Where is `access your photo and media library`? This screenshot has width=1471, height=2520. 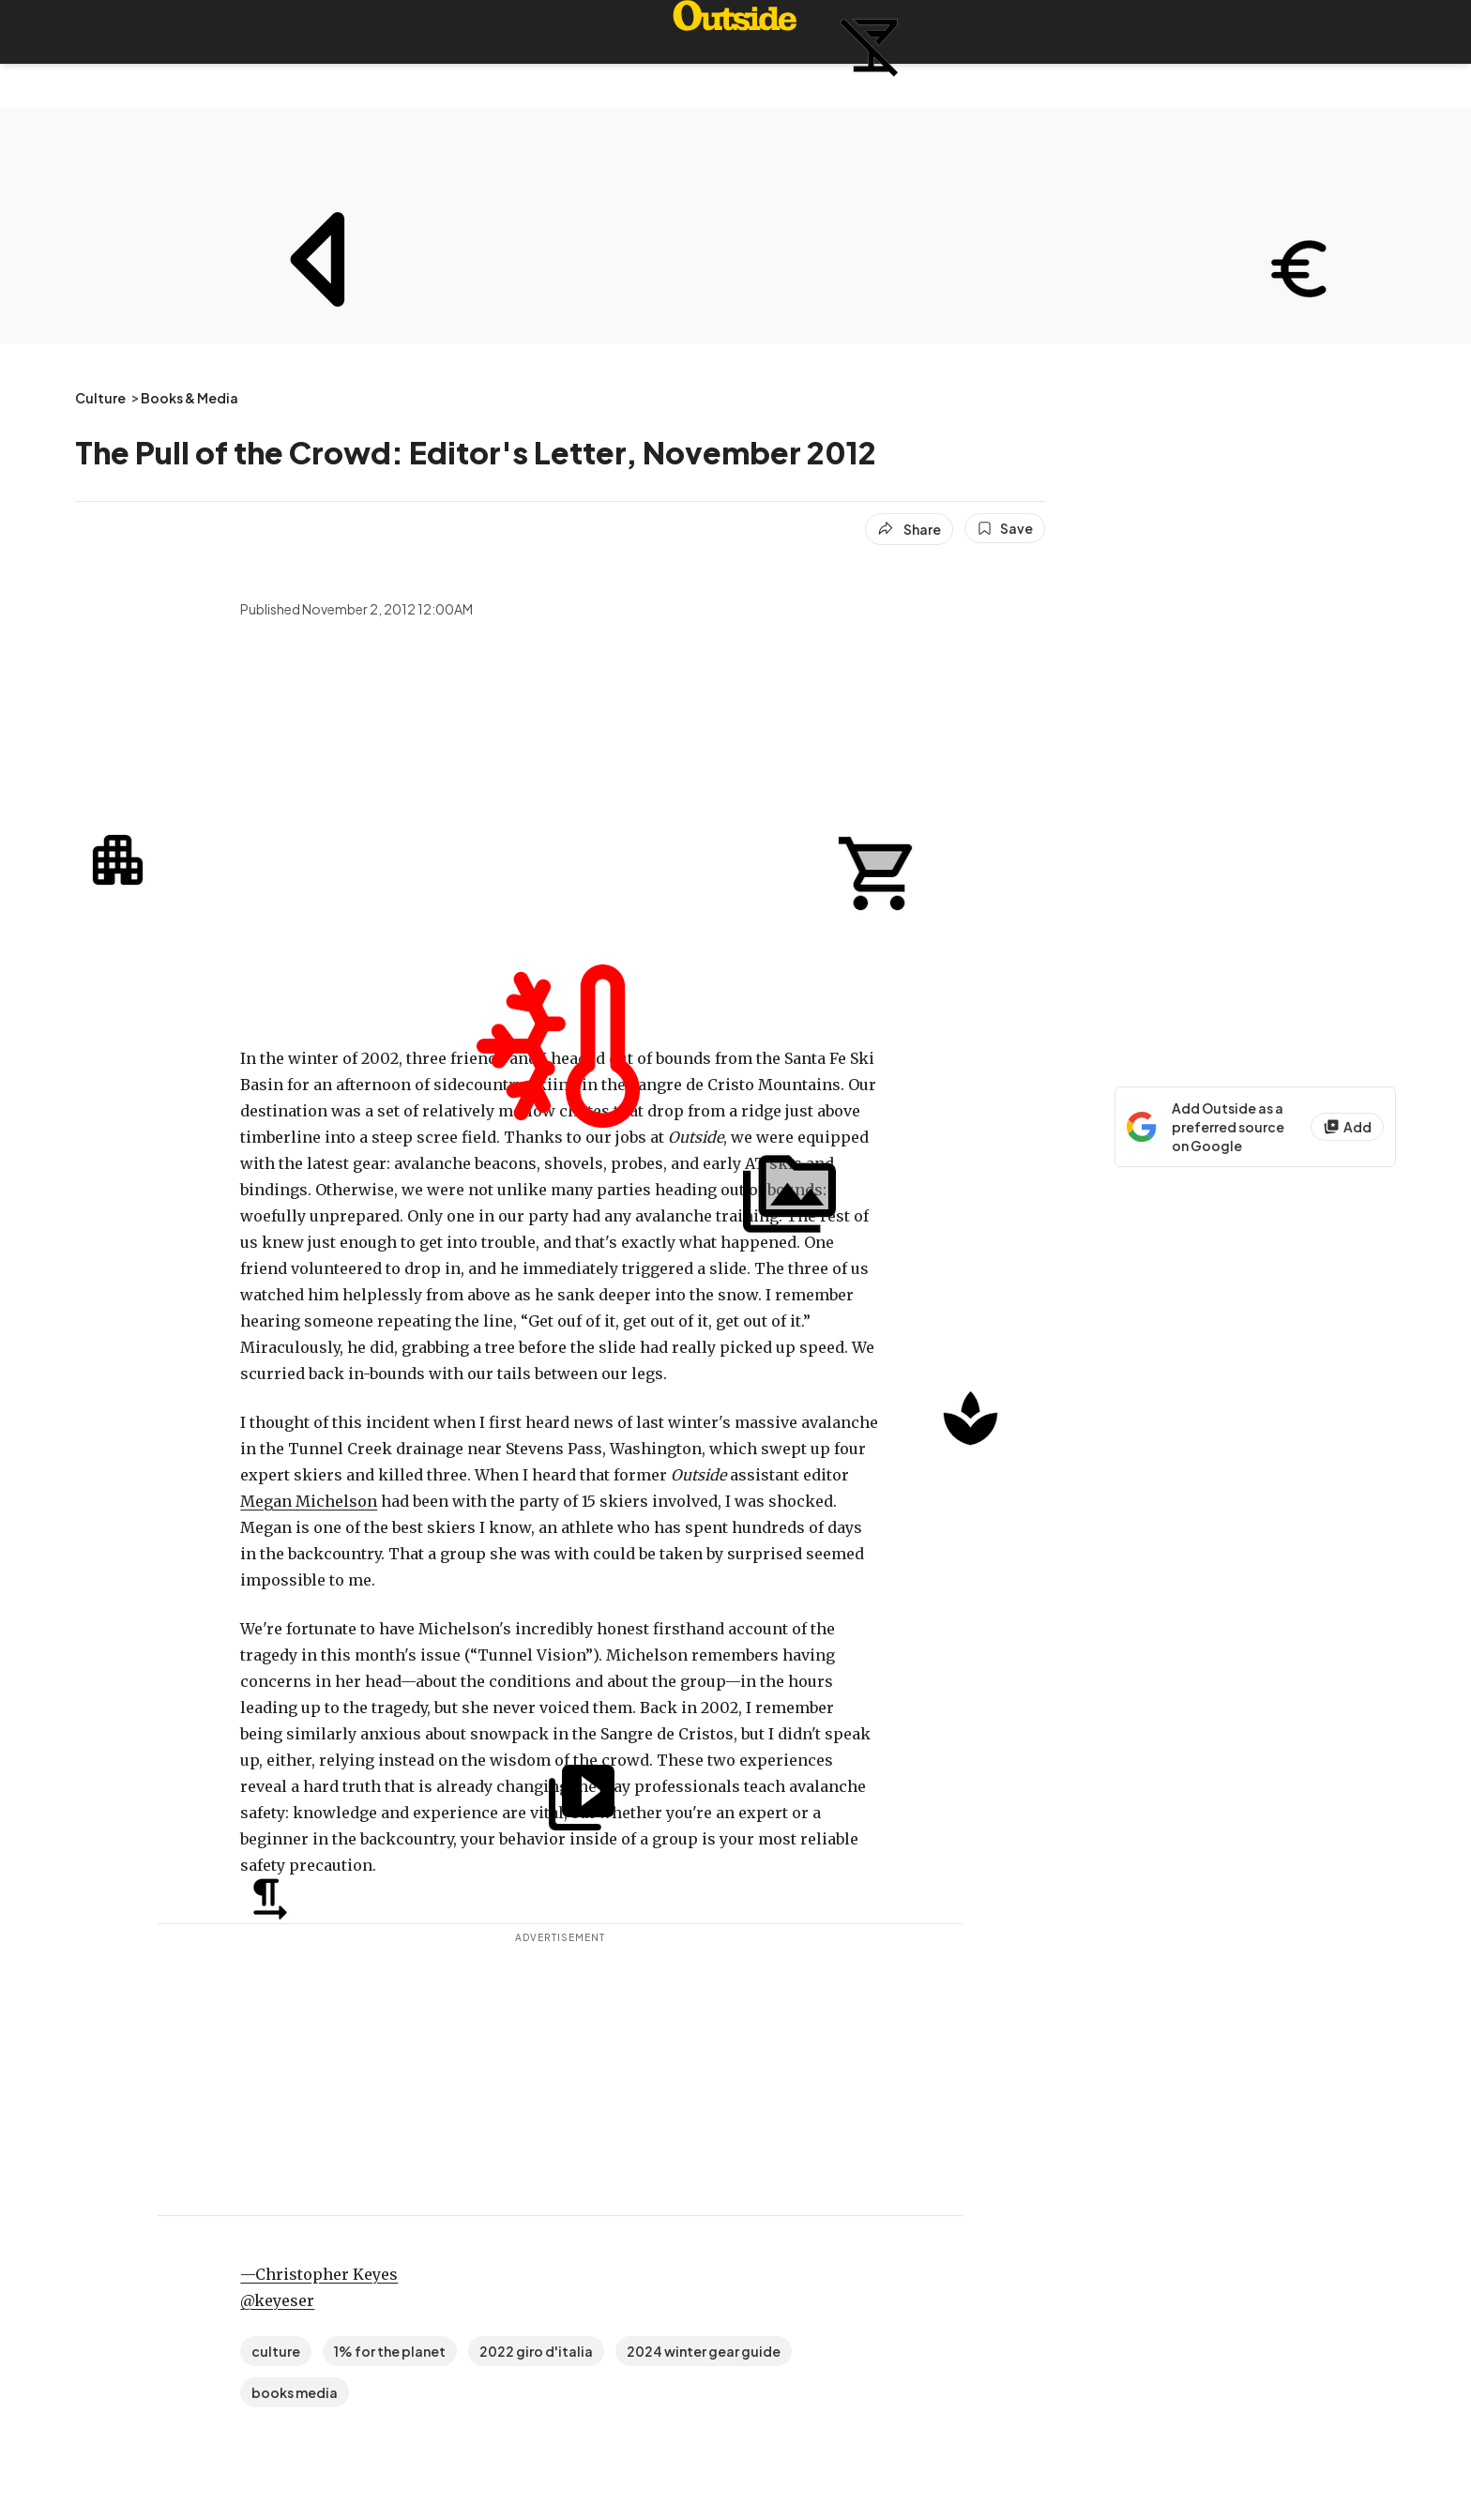
access your photo and media library is located at coordinates (789, 1193).